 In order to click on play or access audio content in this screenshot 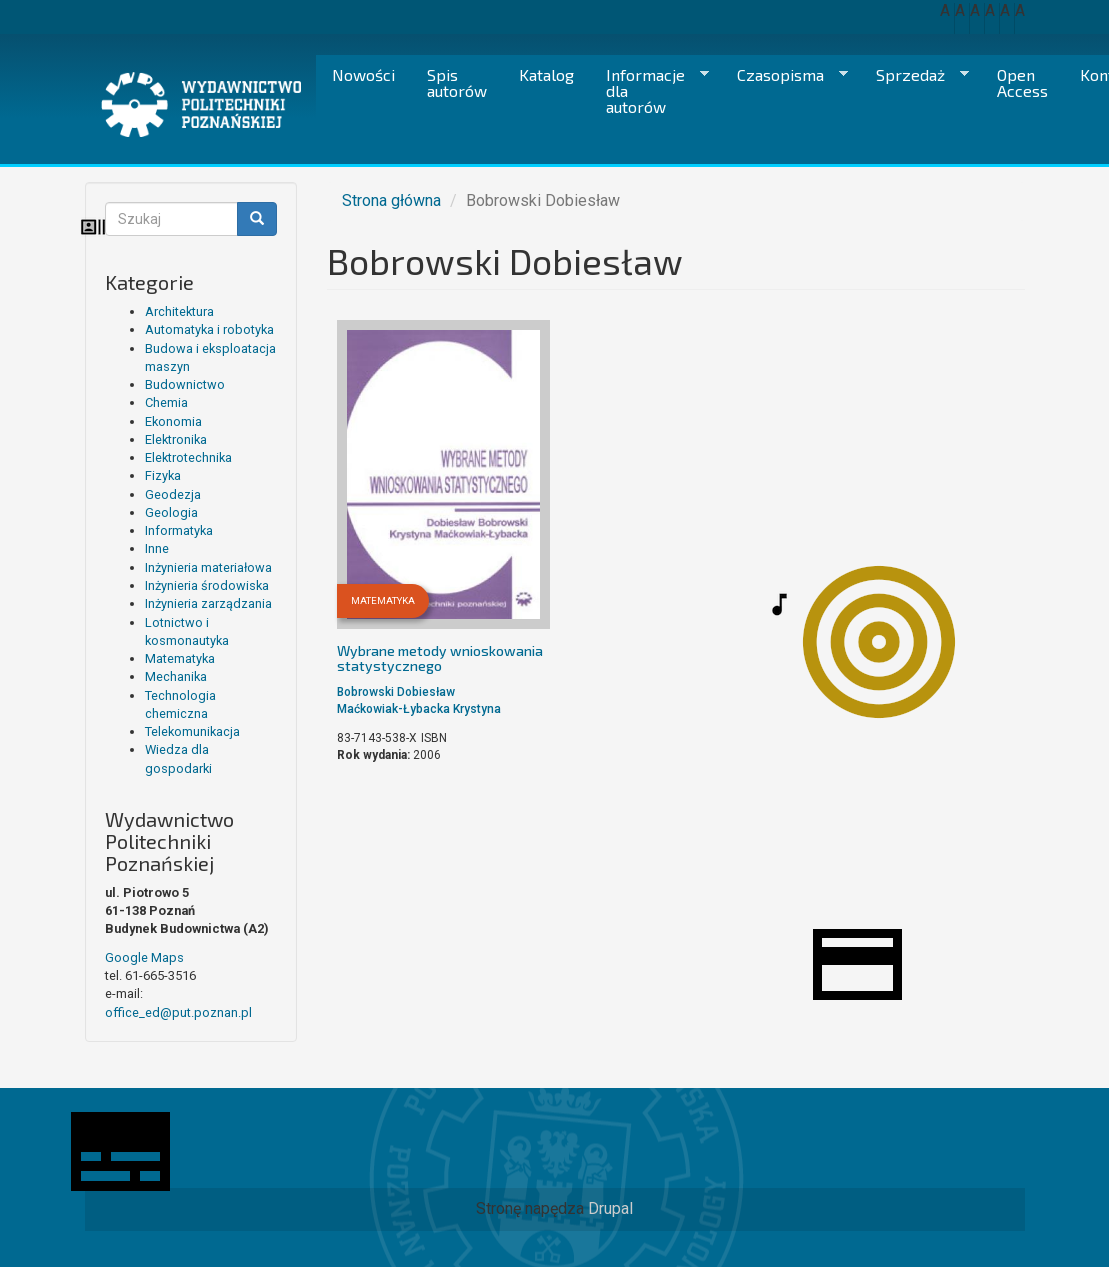, I will do `click(779, 604)`.